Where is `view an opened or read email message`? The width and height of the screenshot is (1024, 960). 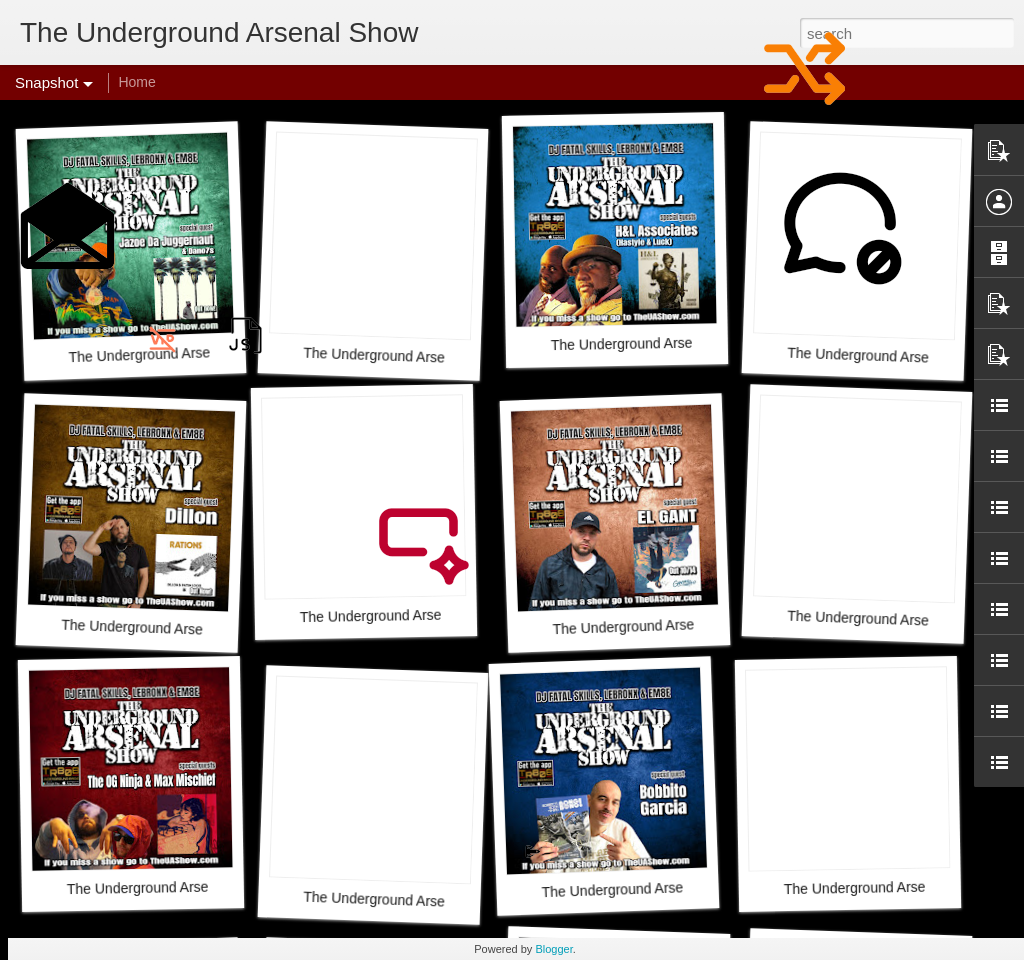 view an opened or read email message is located at coordinates (67, 229).